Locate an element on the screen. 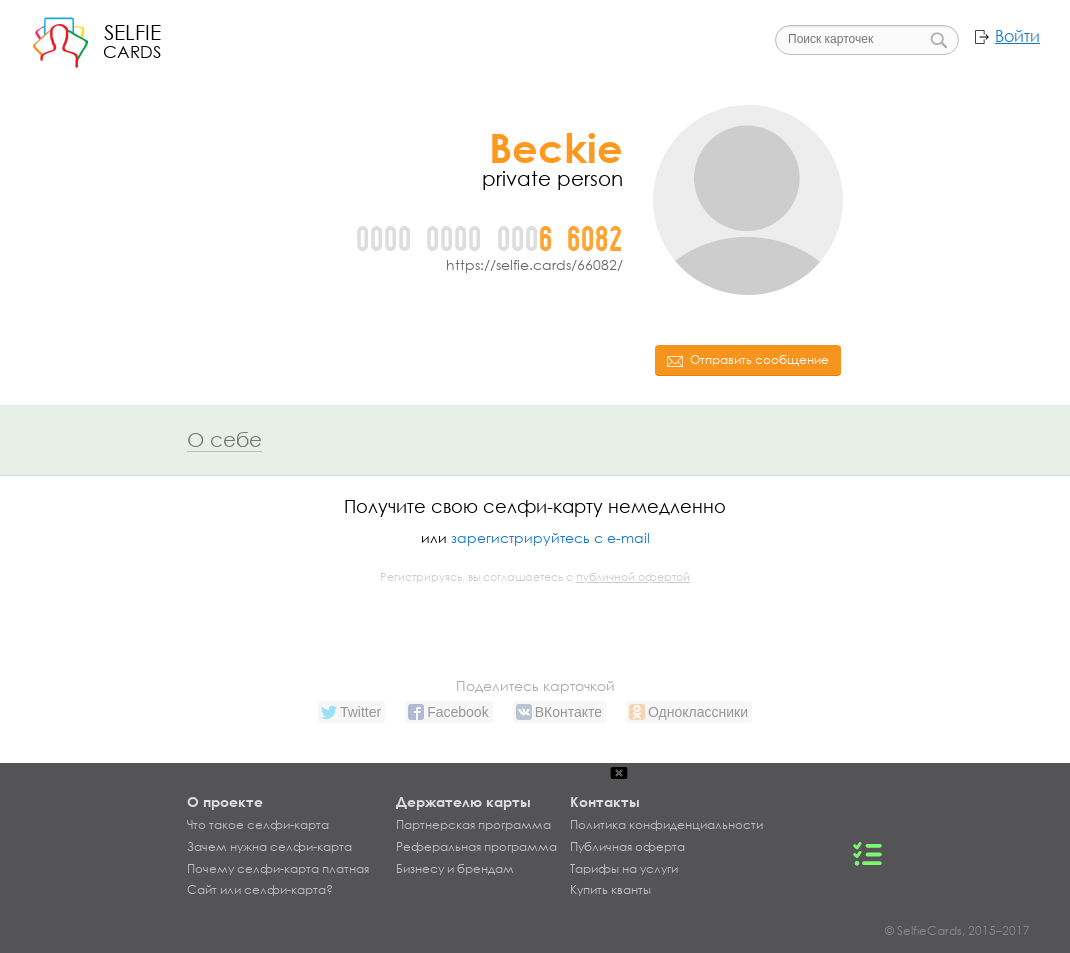  view your task checklist is located at coordinates (867, 854).